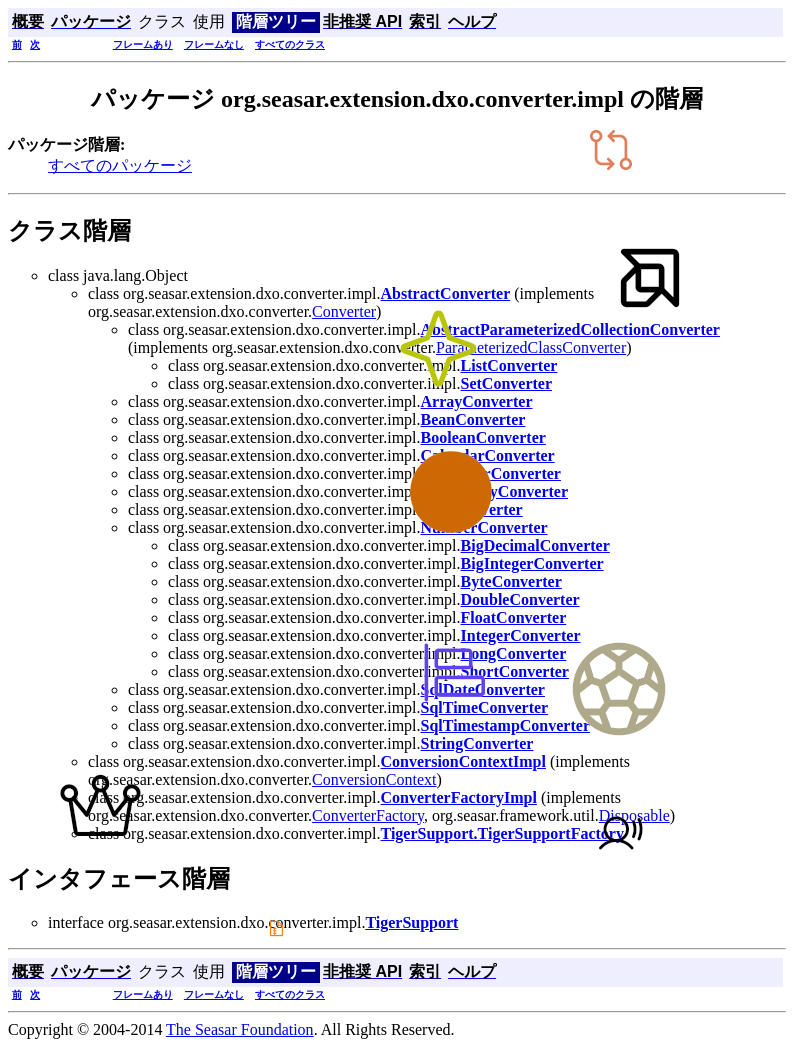  Describe the element at coordinates (650, 278) in the screenshot. I see `AMD brand logo` at that location.